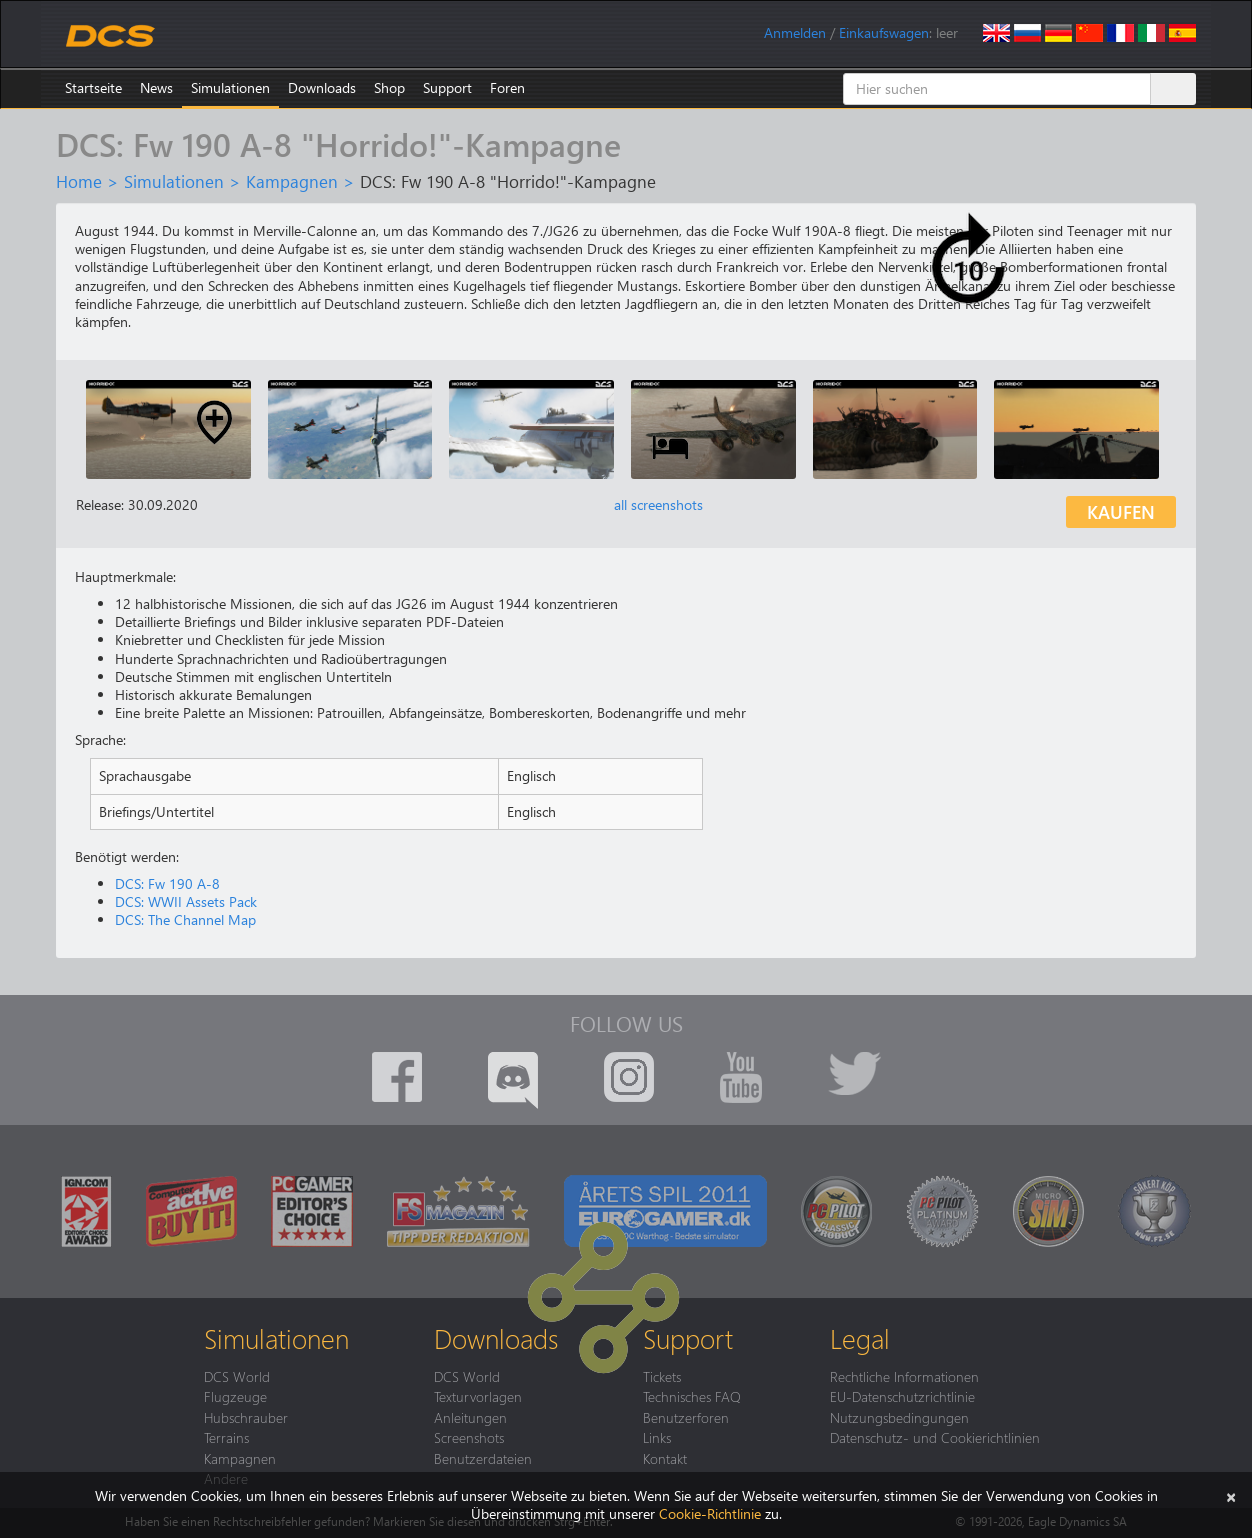  Describe the element at coordinates (603, 1297) in the screenshot. I see `view route waypoints or path nodes` at that location.